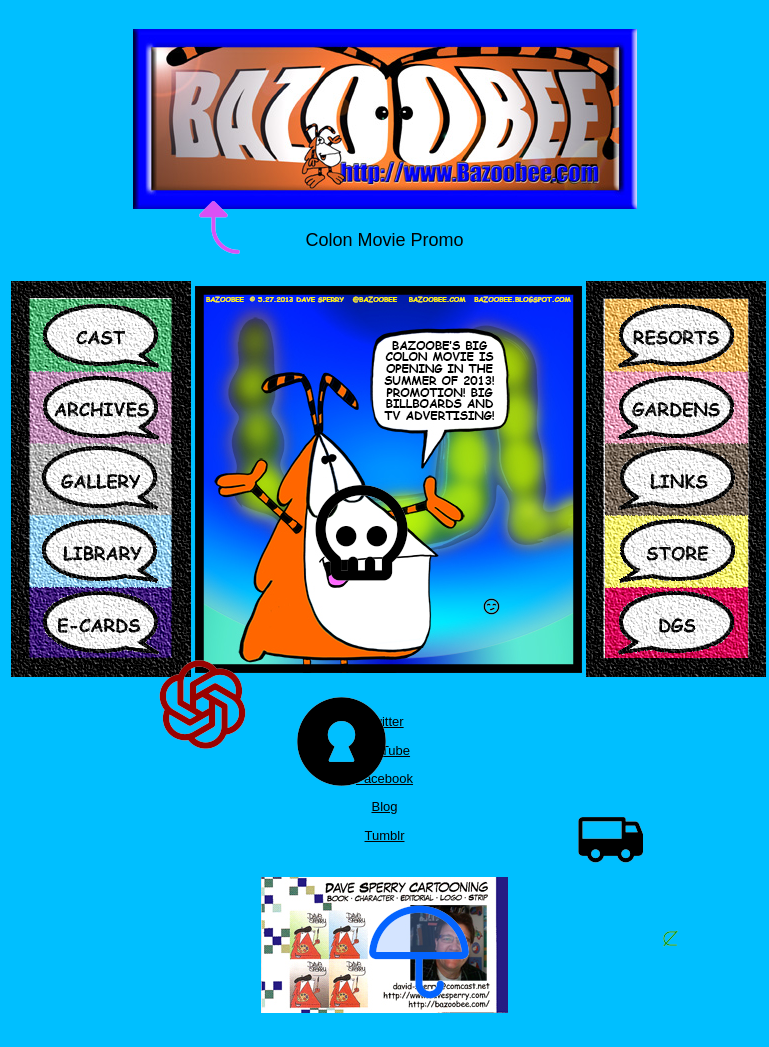  Describe the element at coordinates (491, 606) in the screenshot. I see `indicate dissatisfaction or negative feedback` at that location.